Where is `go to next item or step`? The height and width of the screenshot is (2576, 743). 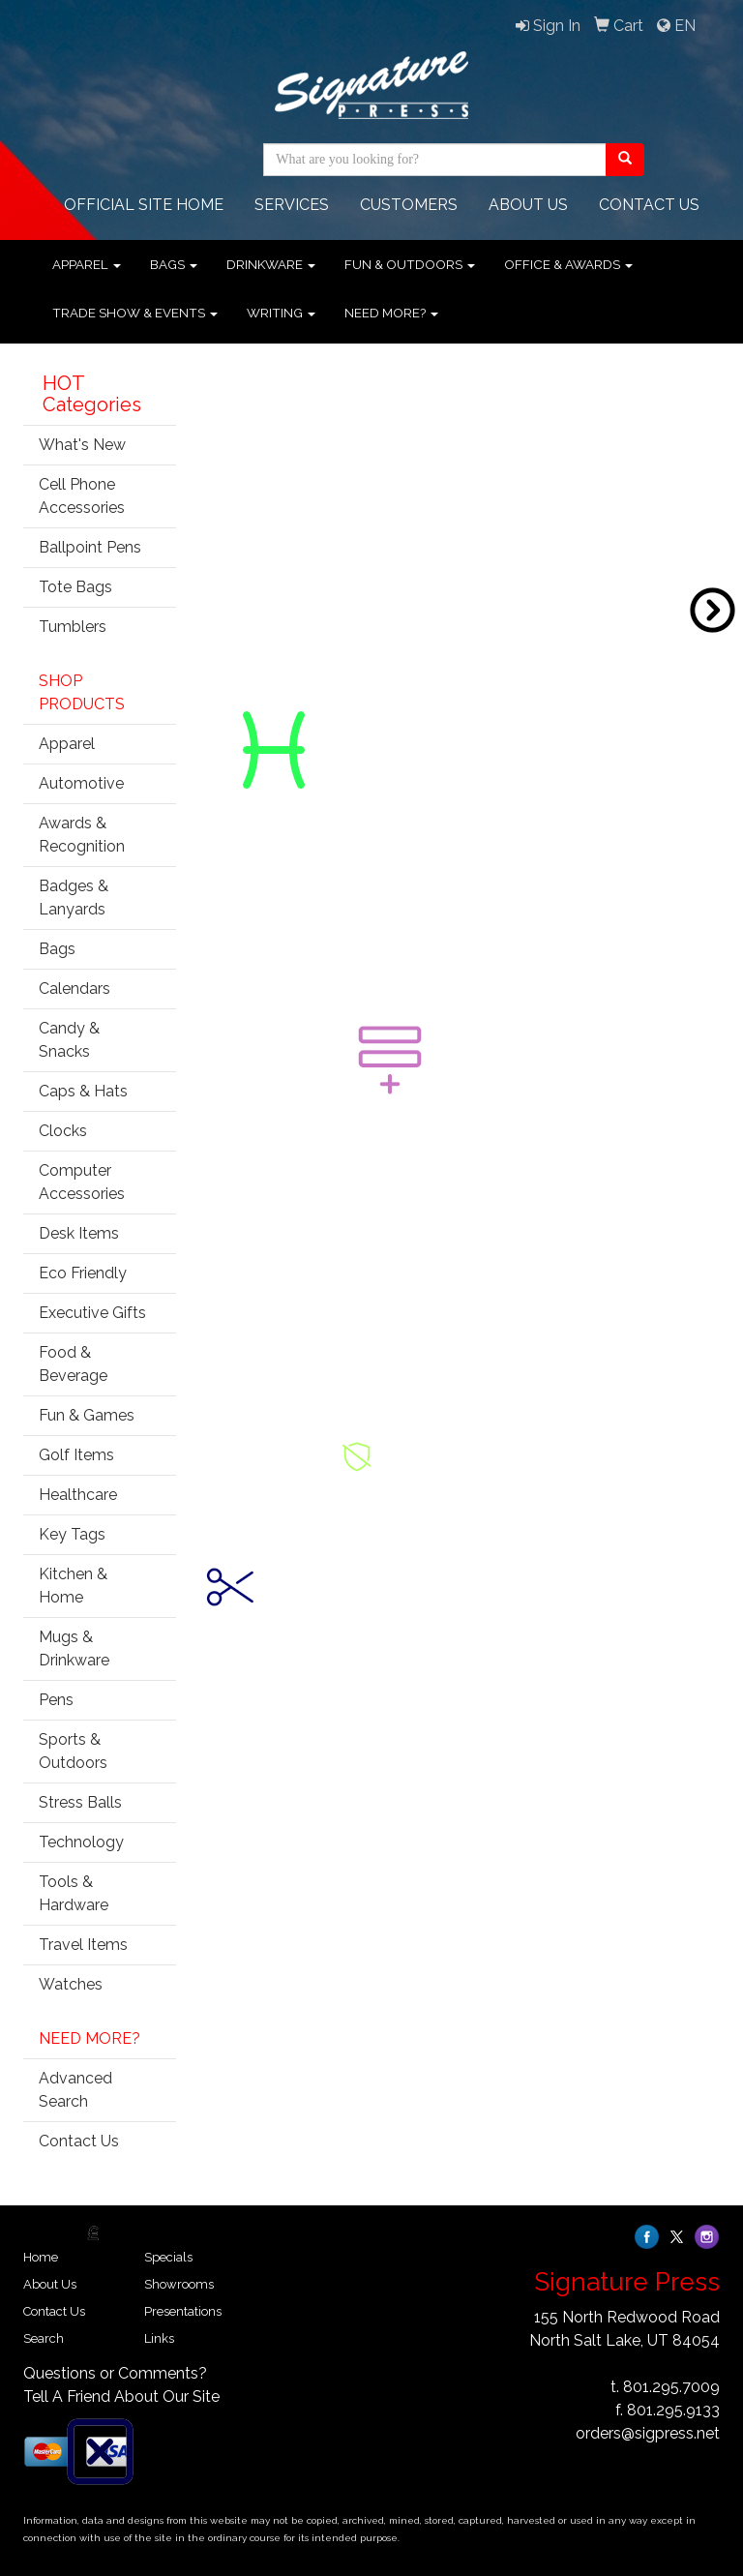
go to next item or step is located at coordinates (712, 610).